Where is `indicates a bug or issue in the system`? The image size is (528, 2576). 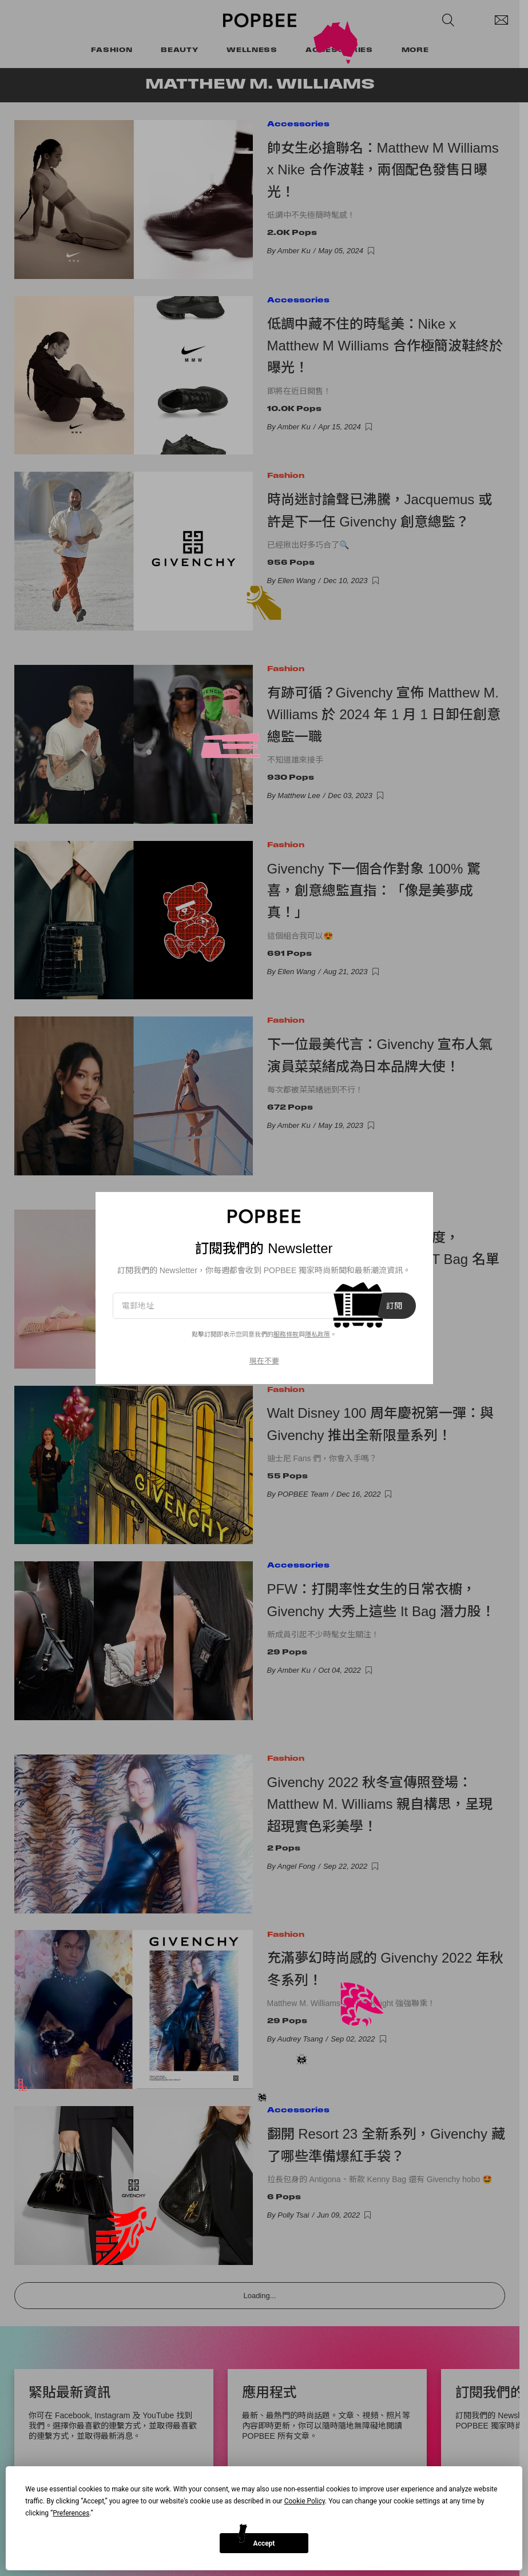
indicates a bug or issue in the system is located at coordinates (301, 2059).